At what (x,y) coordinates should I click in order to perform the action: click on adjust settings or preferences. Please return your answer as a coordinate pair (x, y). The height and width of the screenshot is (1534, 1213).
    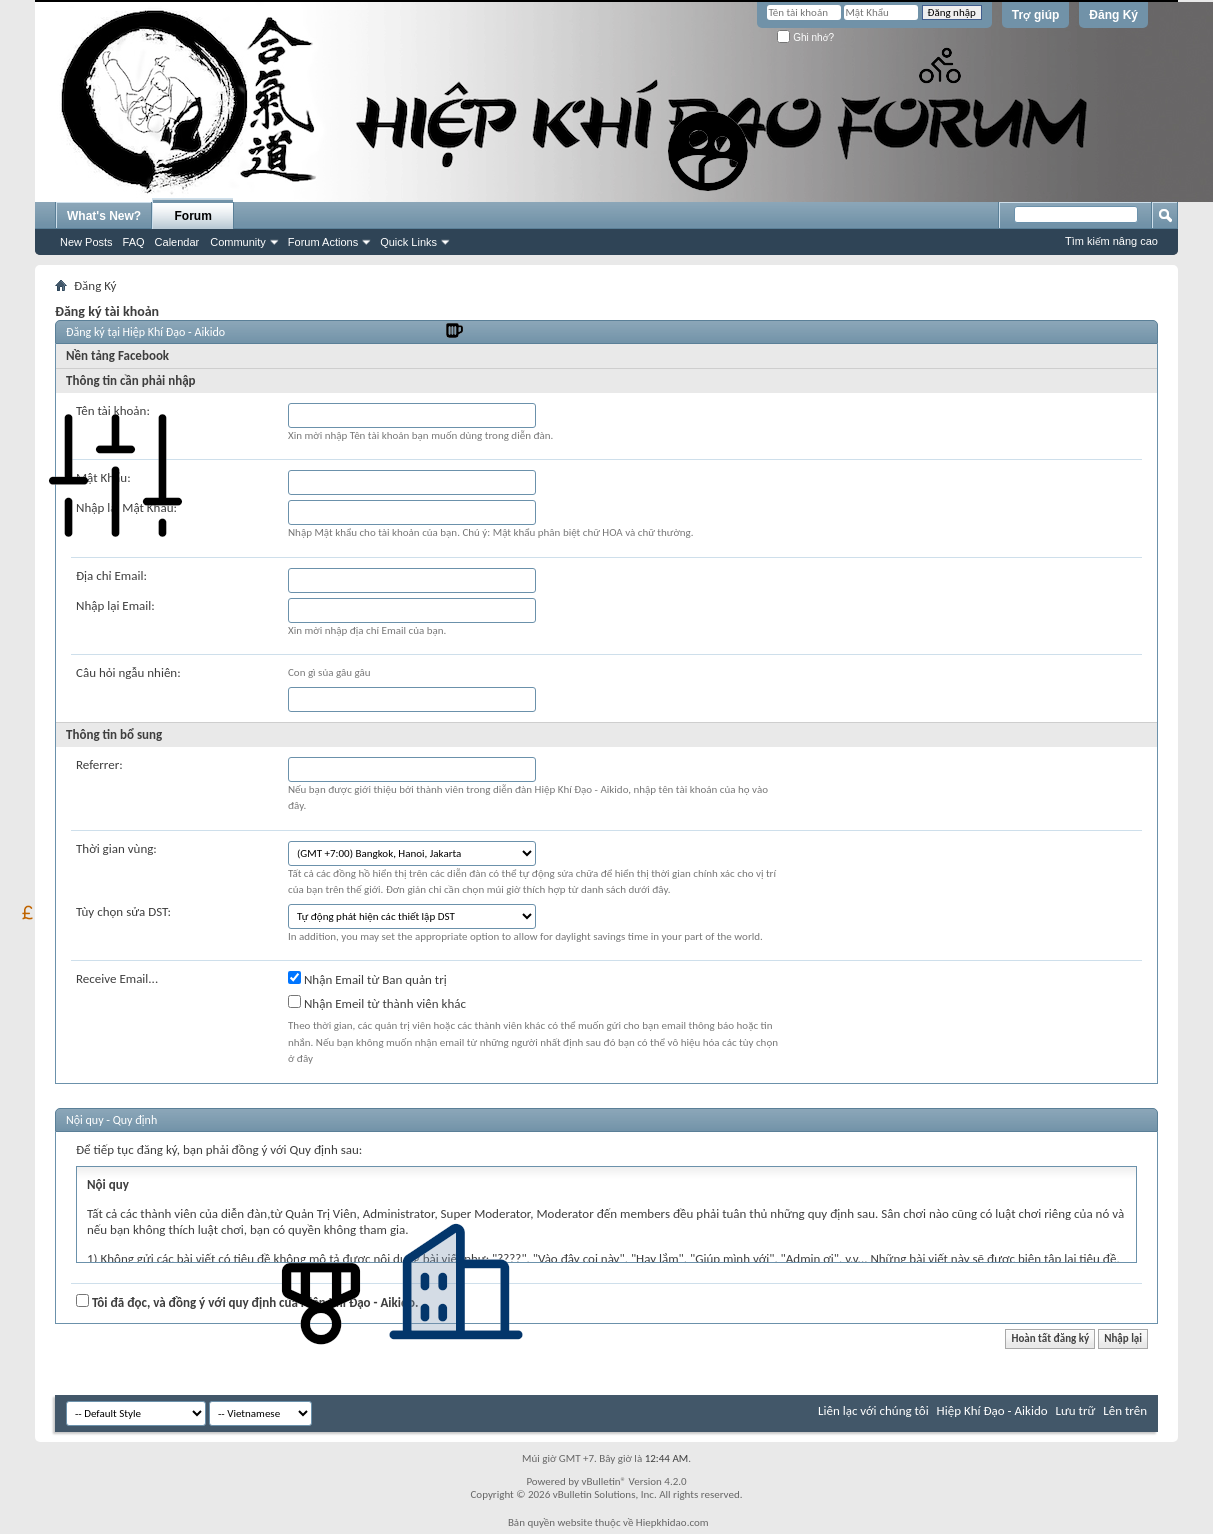
    Looking at the image, I should click on (115, 475).